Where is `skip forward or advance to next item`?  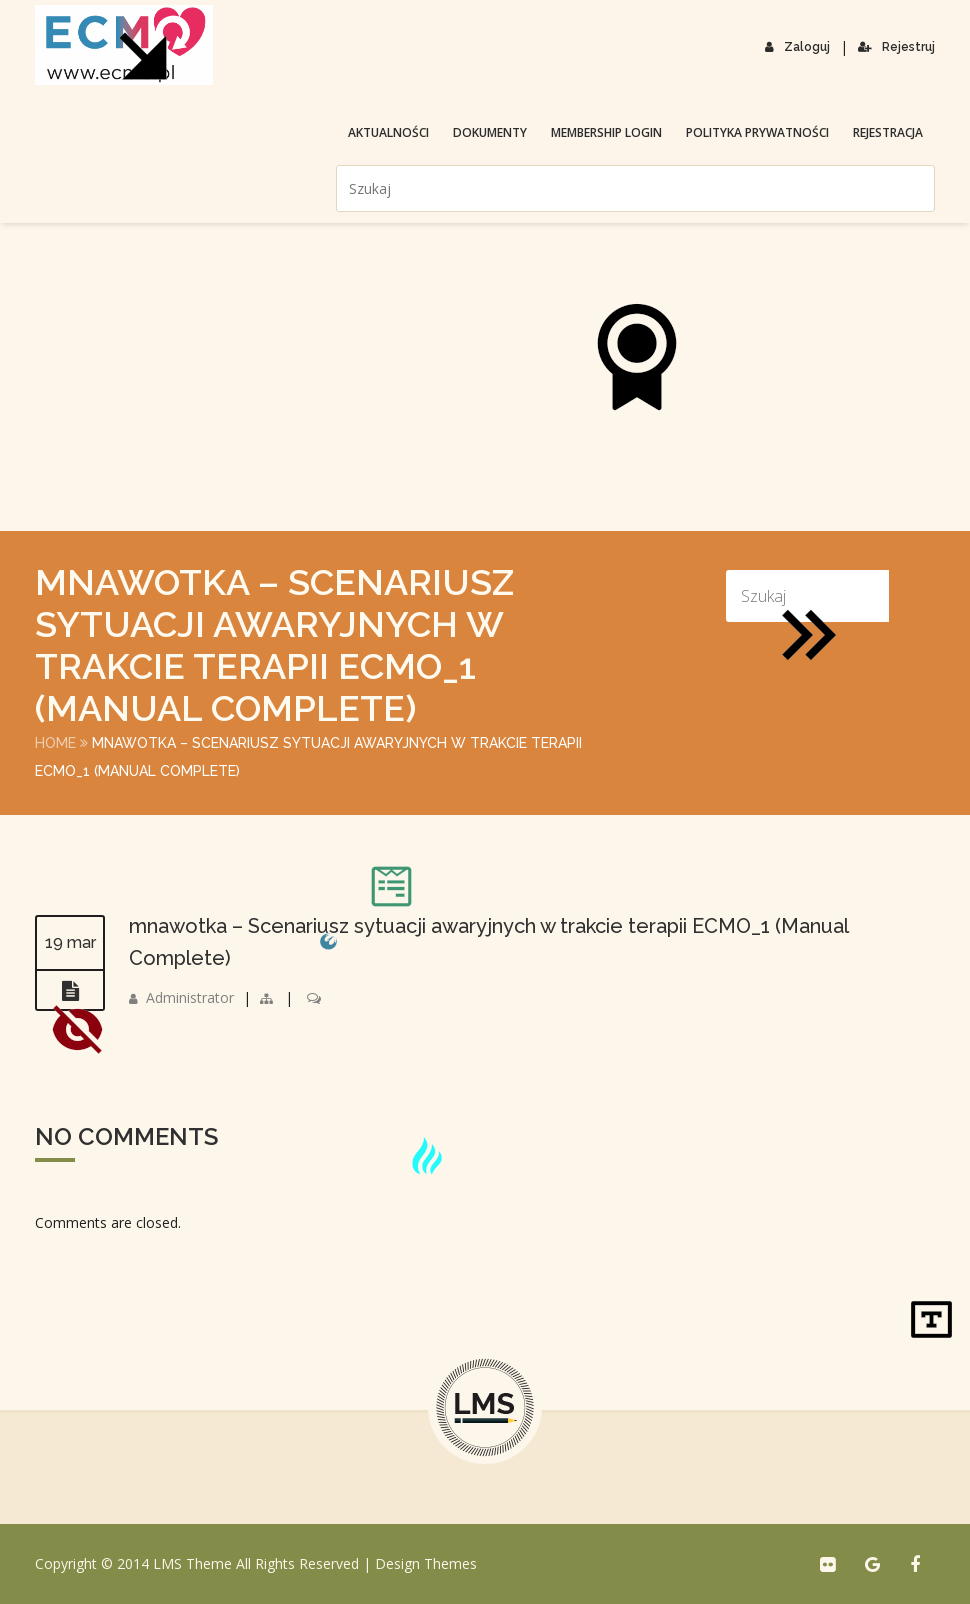
skip forward or advance to next item is located at coordinates (807, 635).